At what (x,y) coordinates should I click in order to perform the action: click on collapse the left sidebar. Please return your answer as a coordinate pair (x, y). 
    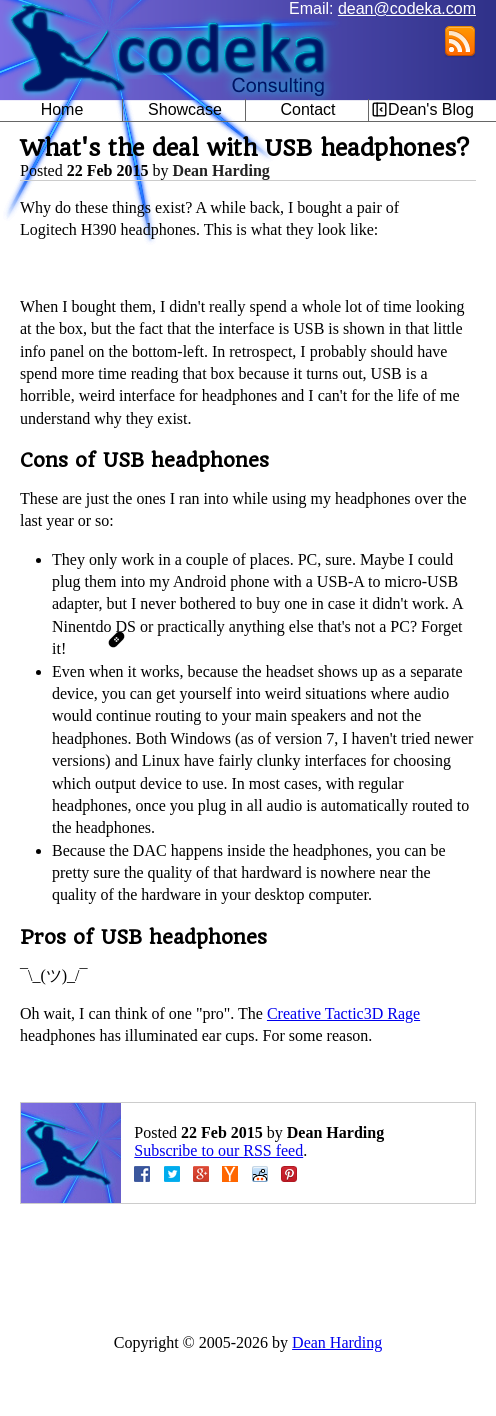
    Looking at the image, I should click on (379, 109).